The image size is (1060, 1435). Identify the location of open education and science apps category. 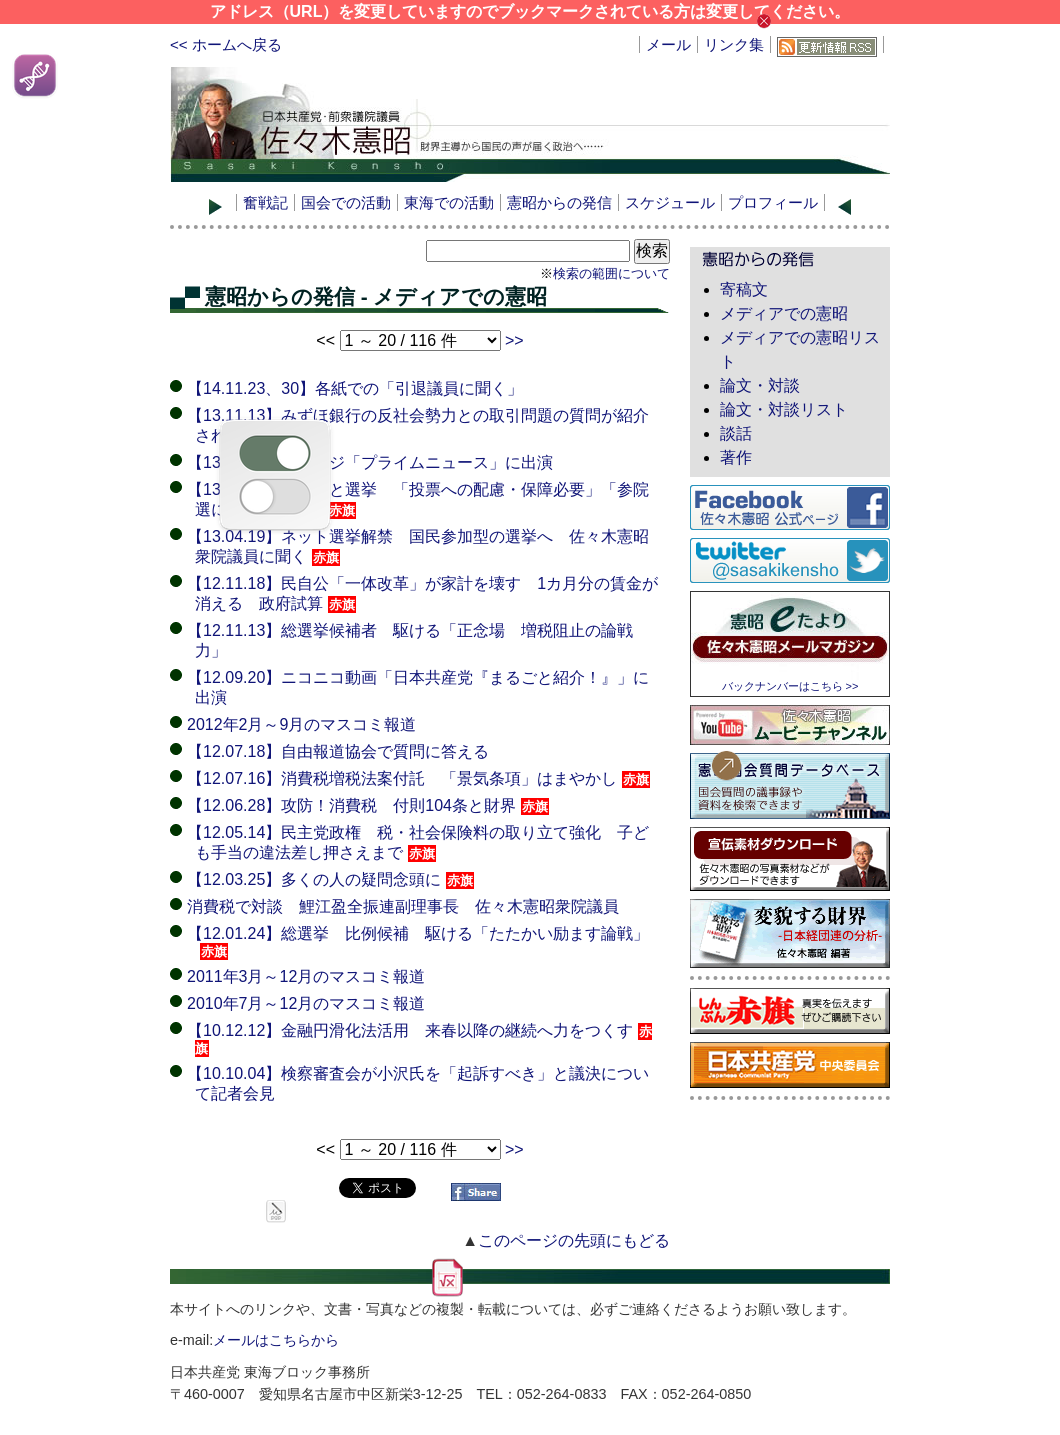
(35, 76).